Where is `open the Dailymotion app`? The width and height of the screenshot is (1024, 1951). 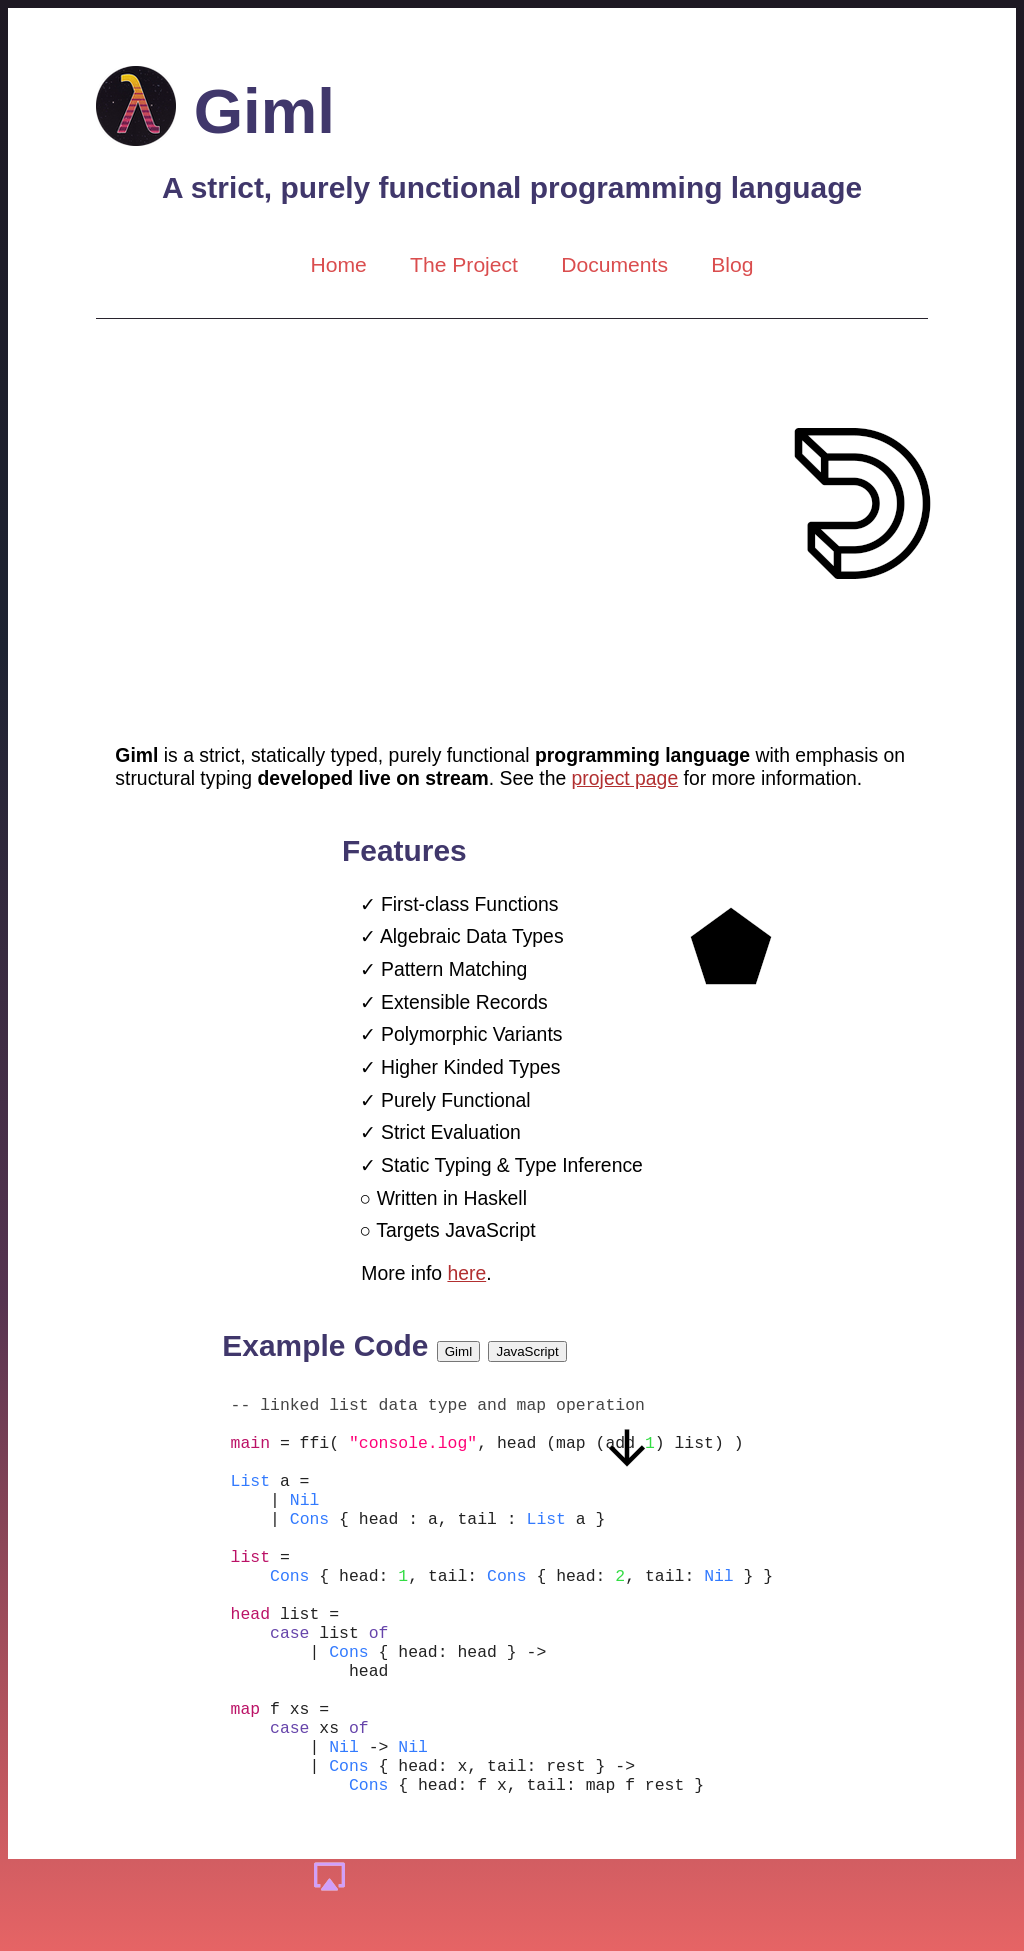
open the Dailymotion app is located at coordinates (862, 503).